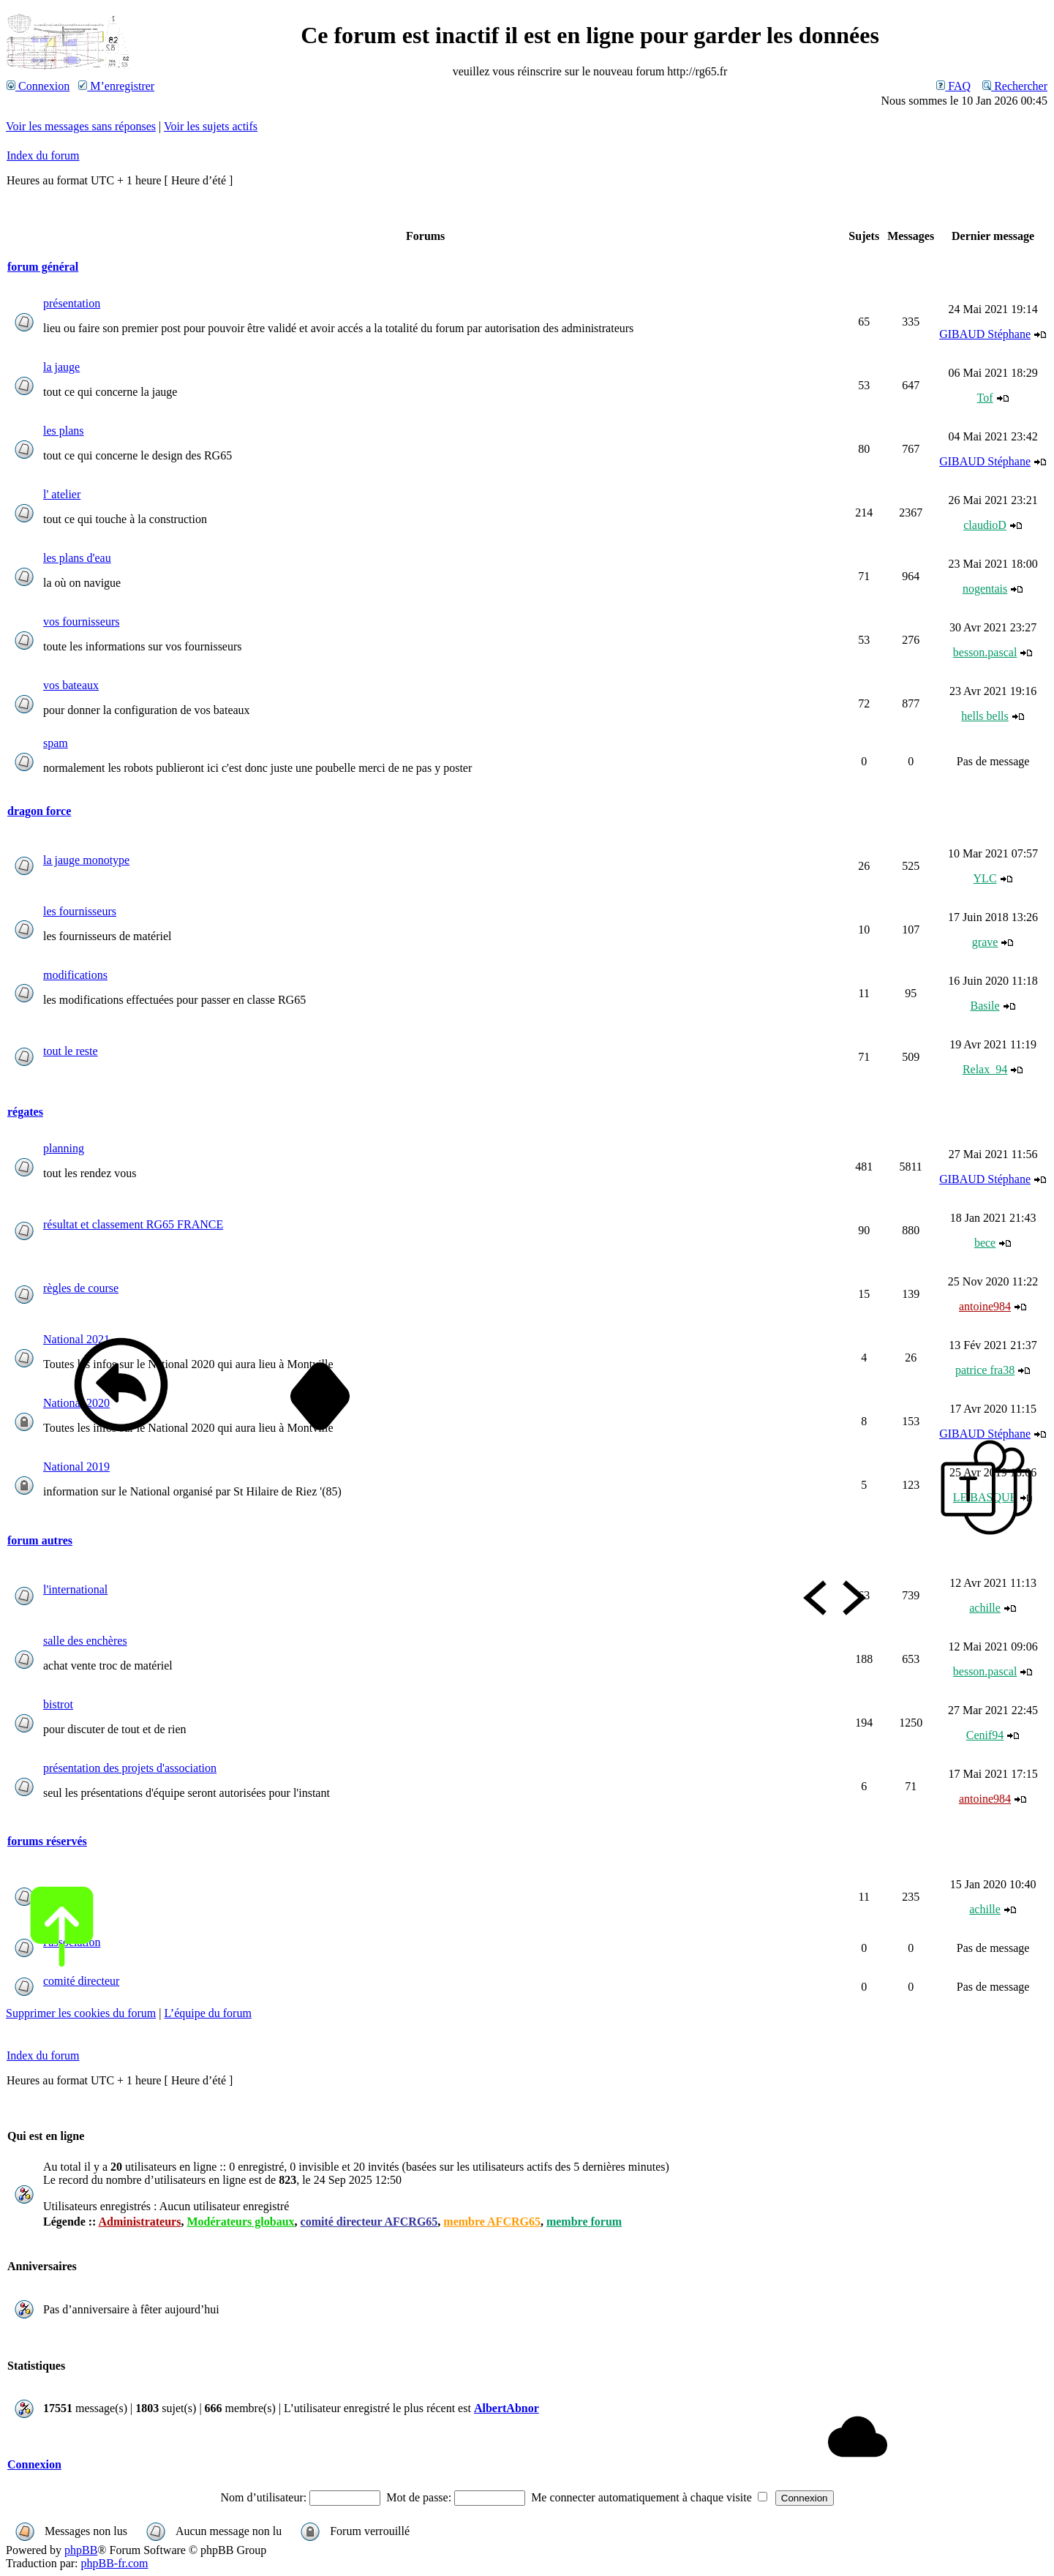 The image size is (1054, 2576). What do you see at coordinates (121, 1384) in the screenshot?
I see `undo the last action` at bounding box center [121, 1384].